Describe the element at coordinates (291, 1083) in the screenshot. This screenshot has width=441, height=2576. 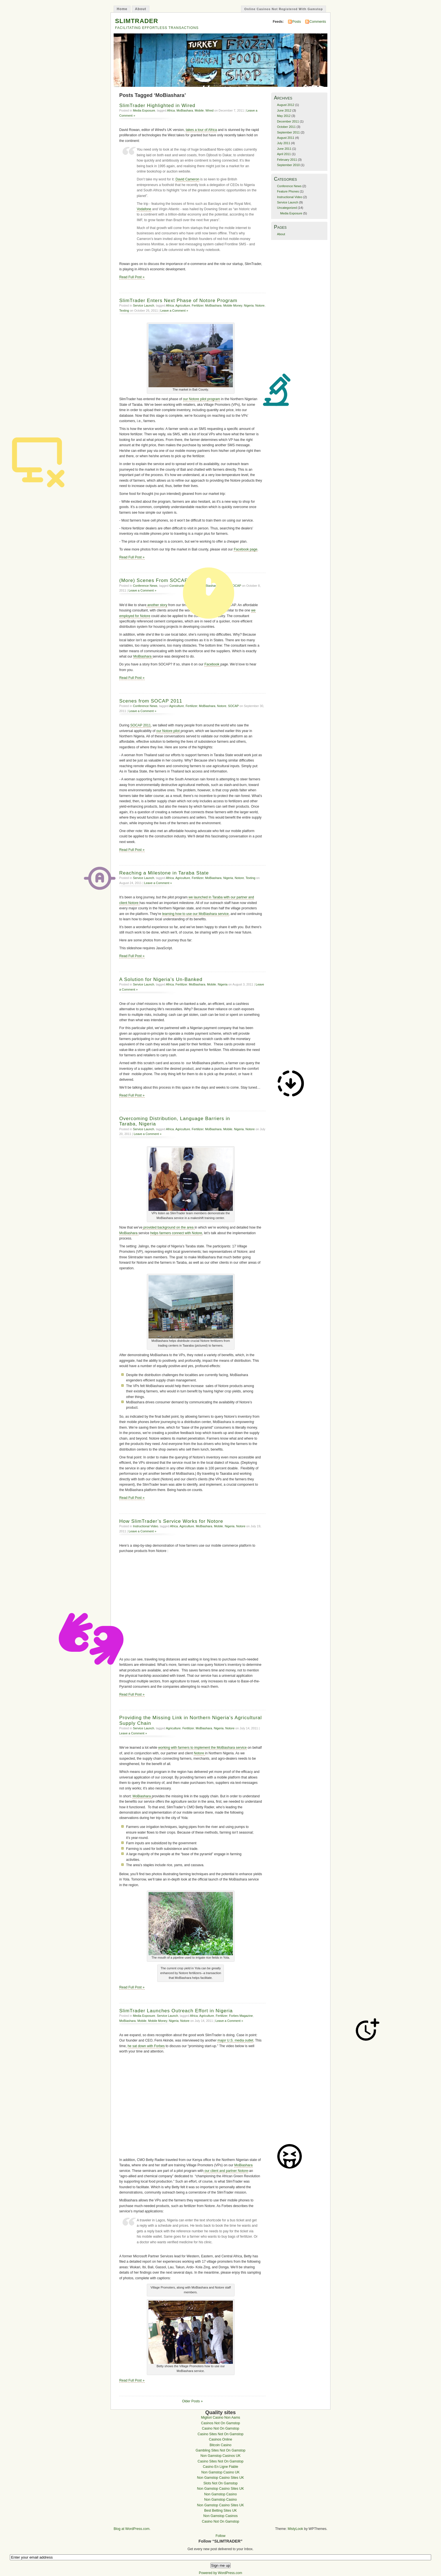
I see `indicates download in progress` at that location.